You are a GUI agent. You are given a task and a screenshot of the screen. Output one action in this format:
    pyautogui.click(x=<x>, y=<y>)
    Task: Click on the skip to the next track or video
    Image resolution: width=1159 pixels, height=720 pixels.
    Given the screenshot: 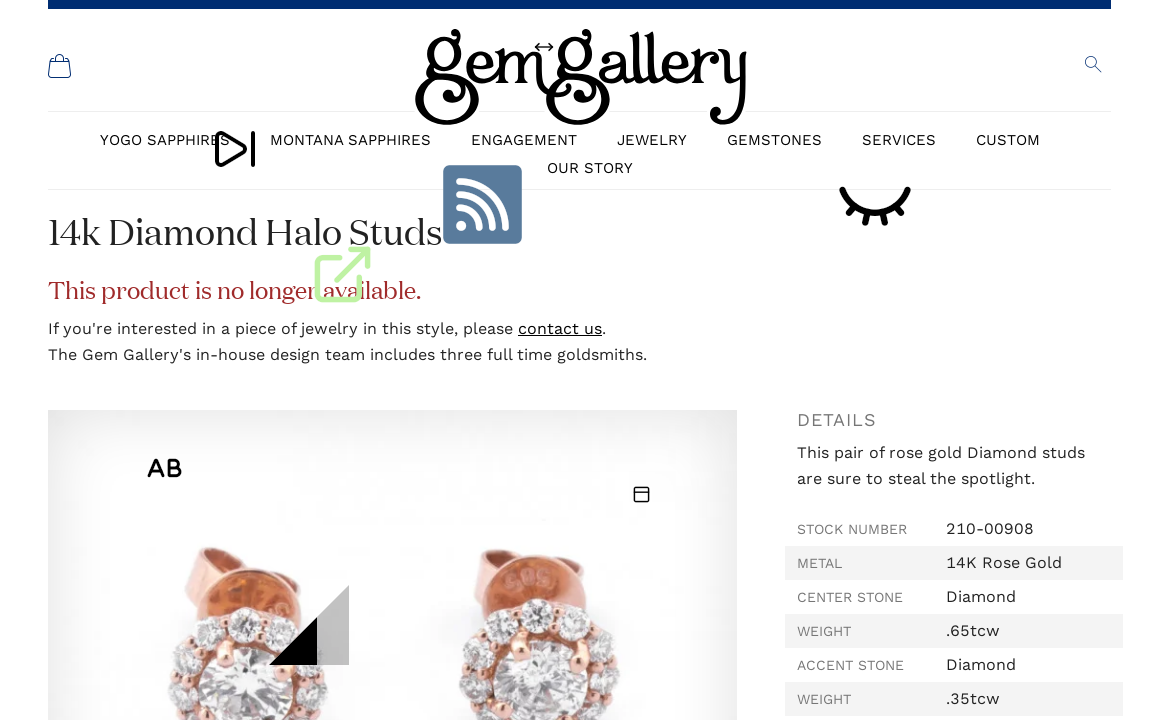 What is the action you would take?
    pyautogui.click(x=235, y=149)
    